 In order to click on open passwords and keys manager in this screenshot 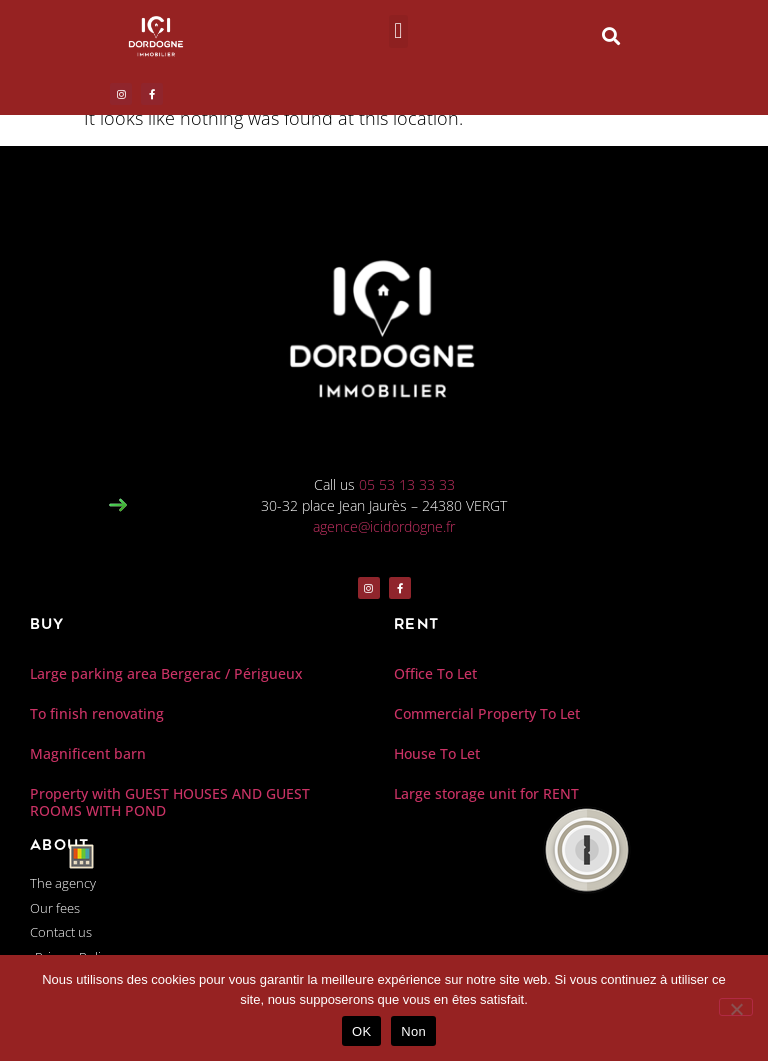, I will do `click(587, 850)`.